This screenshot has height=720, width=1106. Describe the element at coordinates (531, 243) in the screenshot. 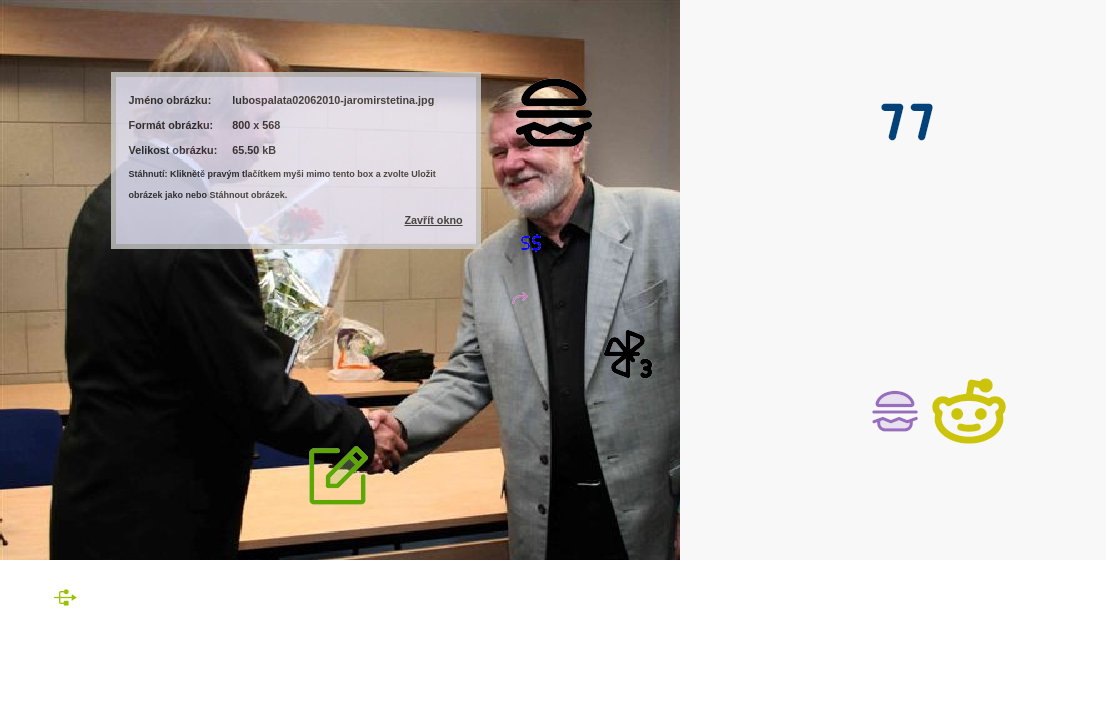

I see `indicates singapore dollar currency` at that location.